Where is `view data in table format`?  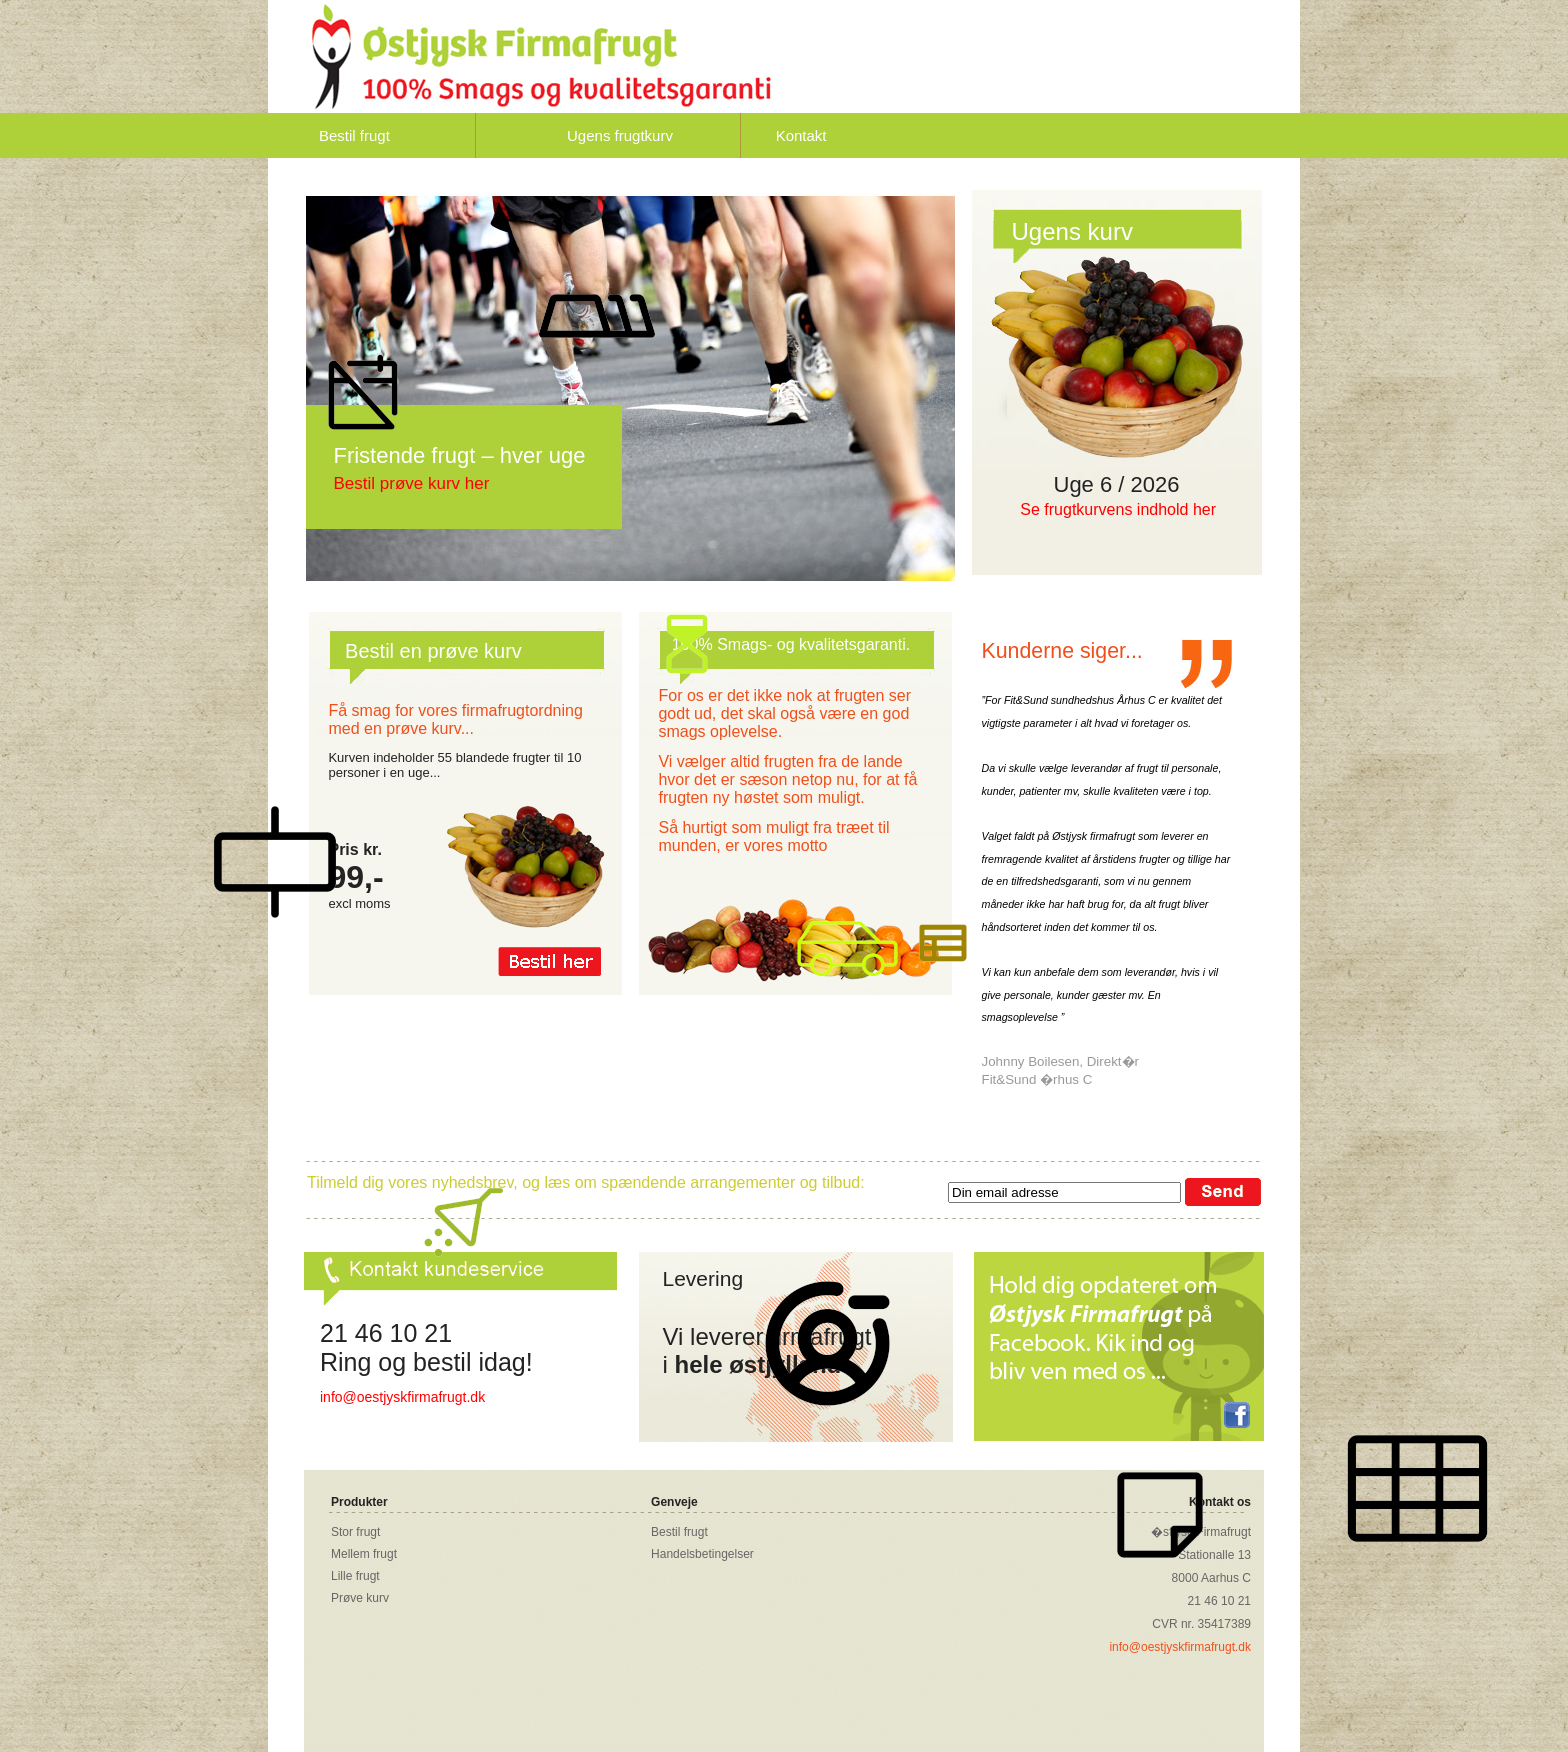 view data in table format is located at coordinates (943, 943).